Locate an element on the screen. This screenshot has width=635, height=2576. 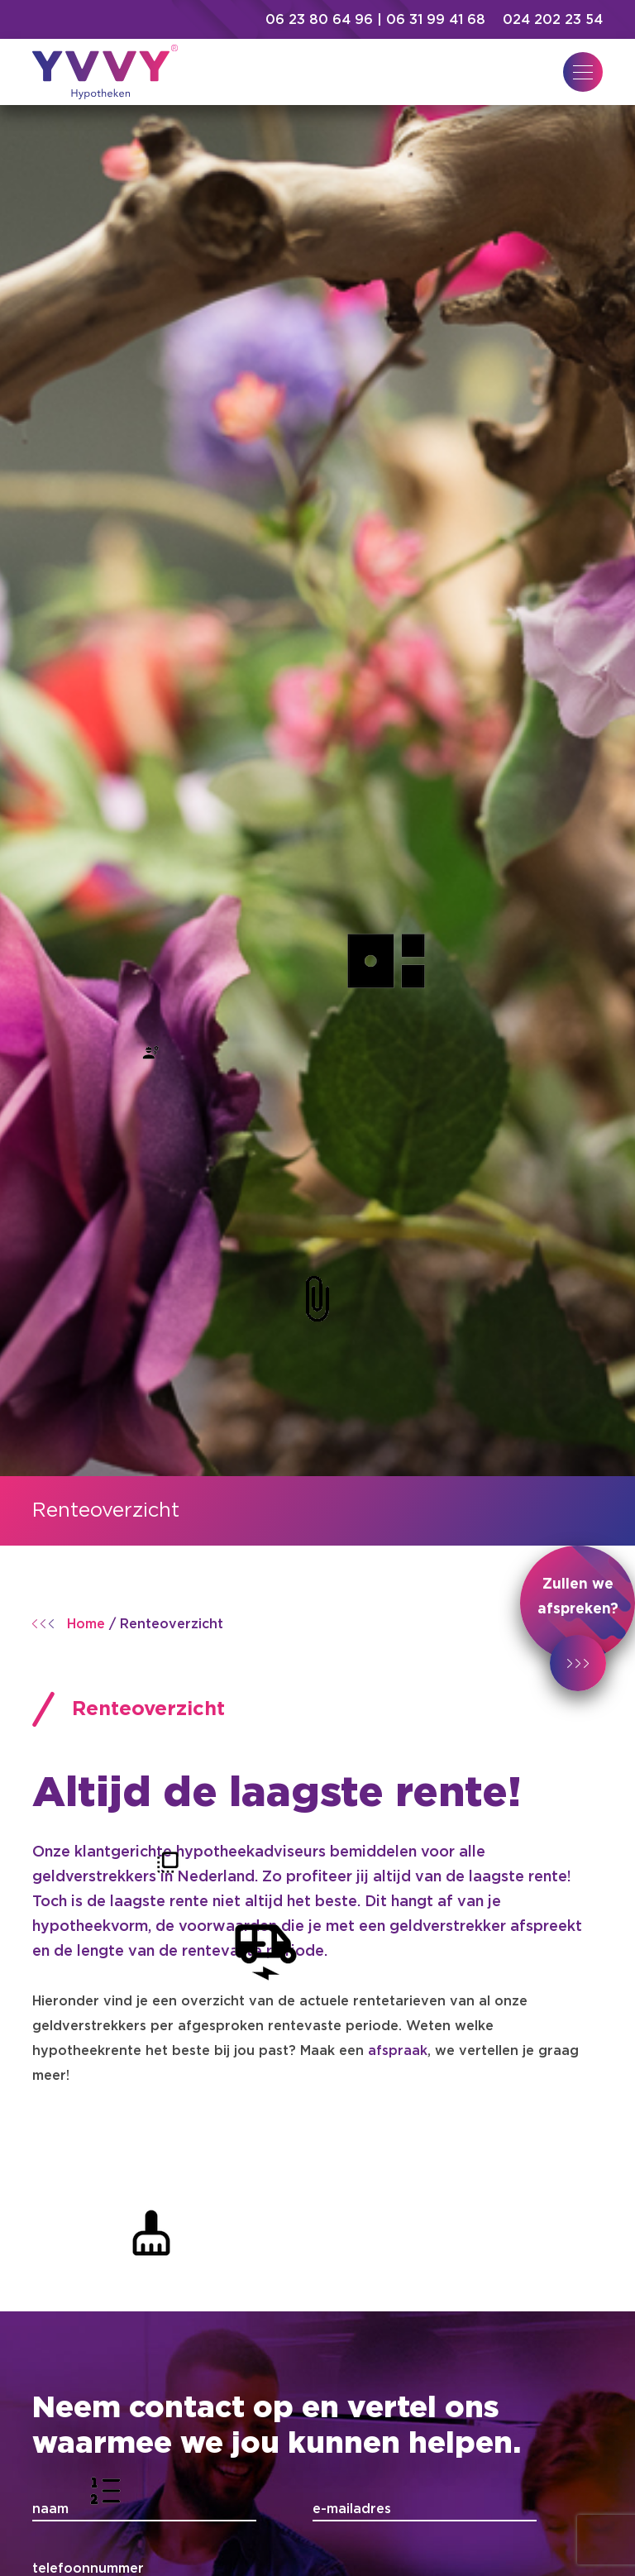
access cleaning or housekeeping services is located at coordinates (151, 2233).